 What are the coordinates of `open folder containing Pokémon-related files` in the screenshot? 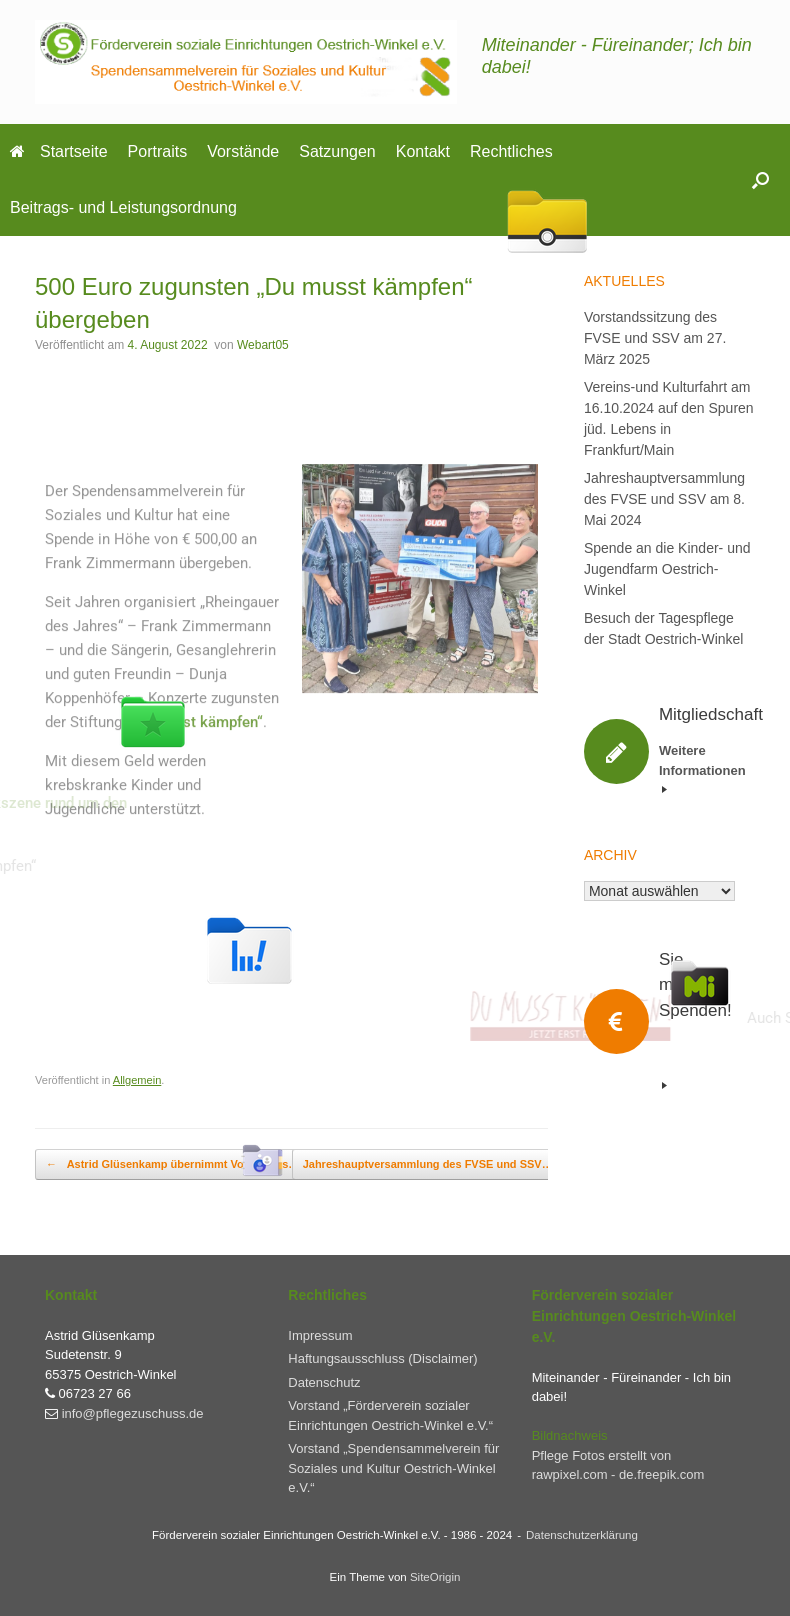 It's located at (547, 224).